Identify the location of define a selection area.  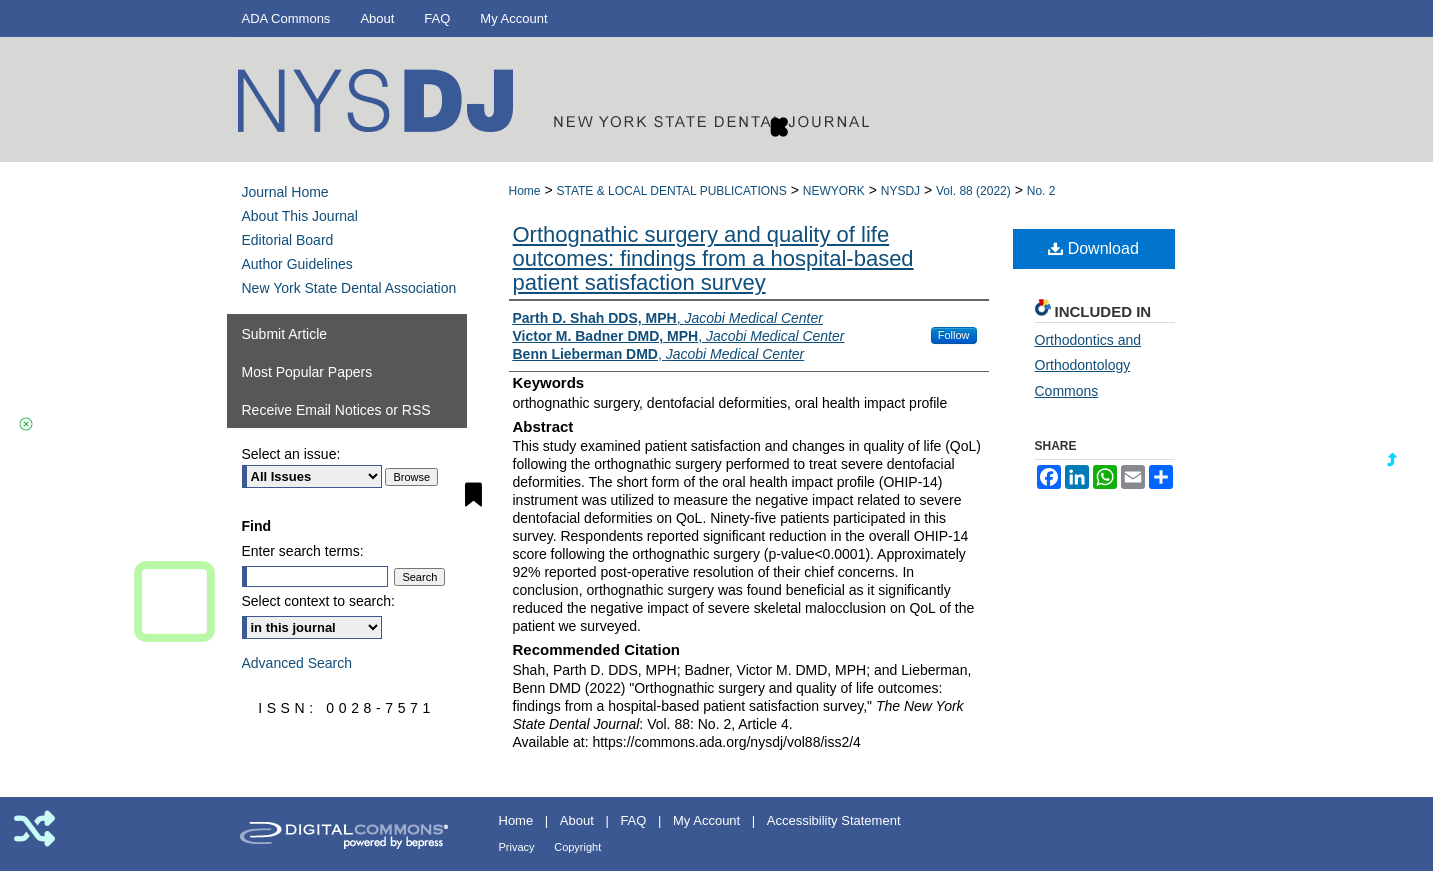
(174, 601).